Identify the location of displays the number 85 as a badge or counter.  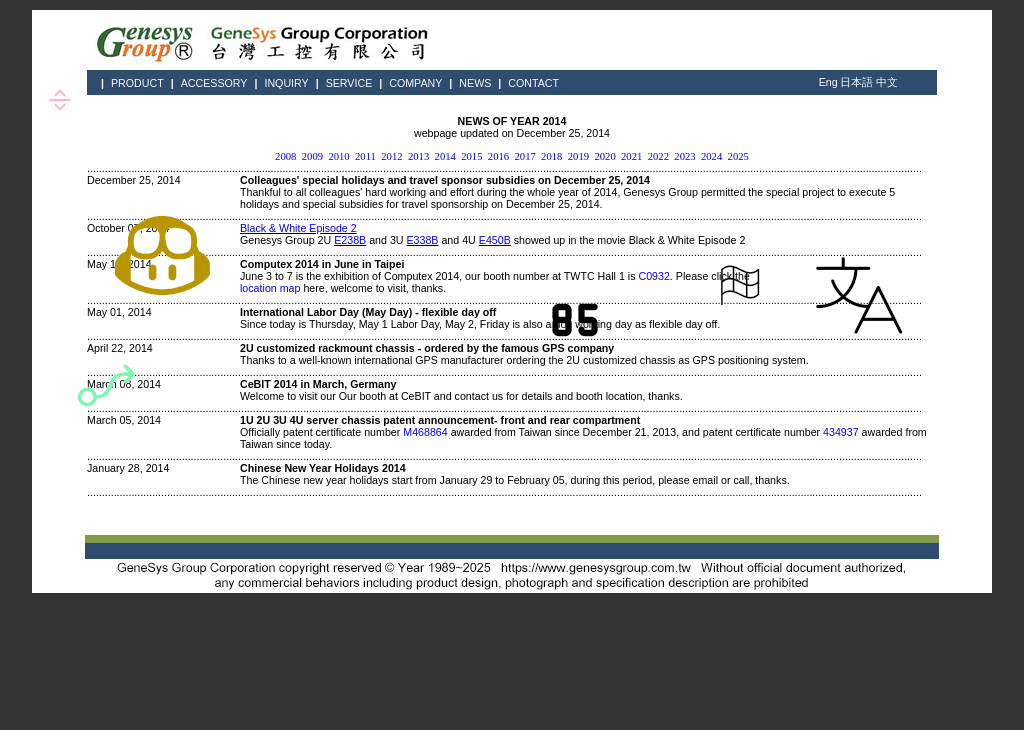
(575, 320).